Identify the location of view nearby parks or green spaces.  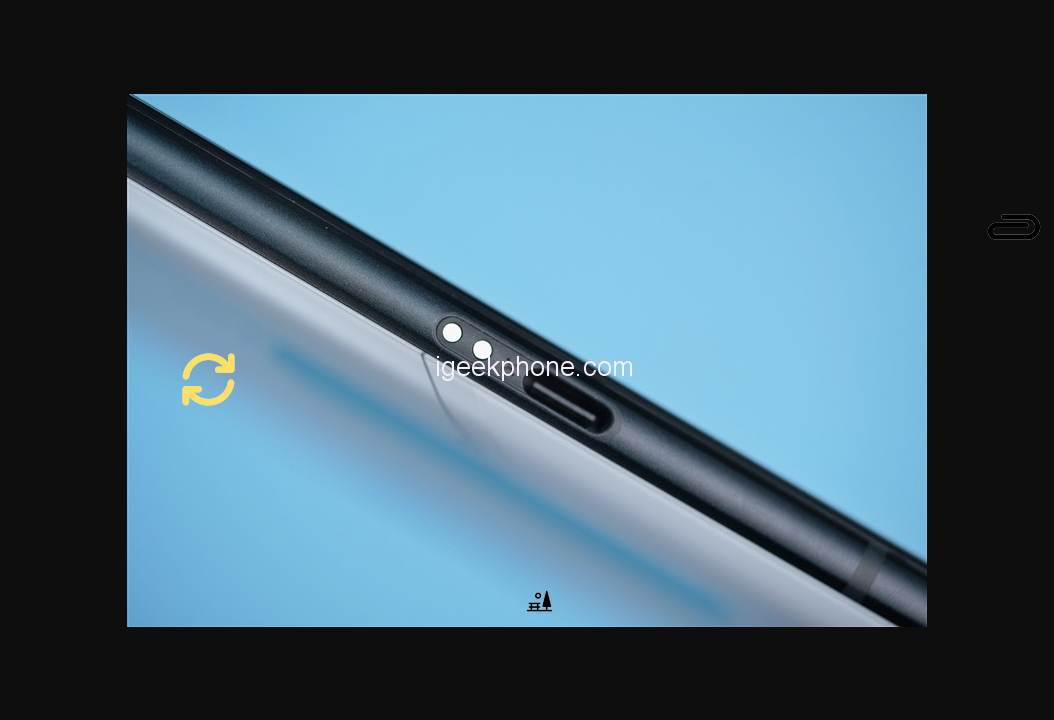
(539, 602).